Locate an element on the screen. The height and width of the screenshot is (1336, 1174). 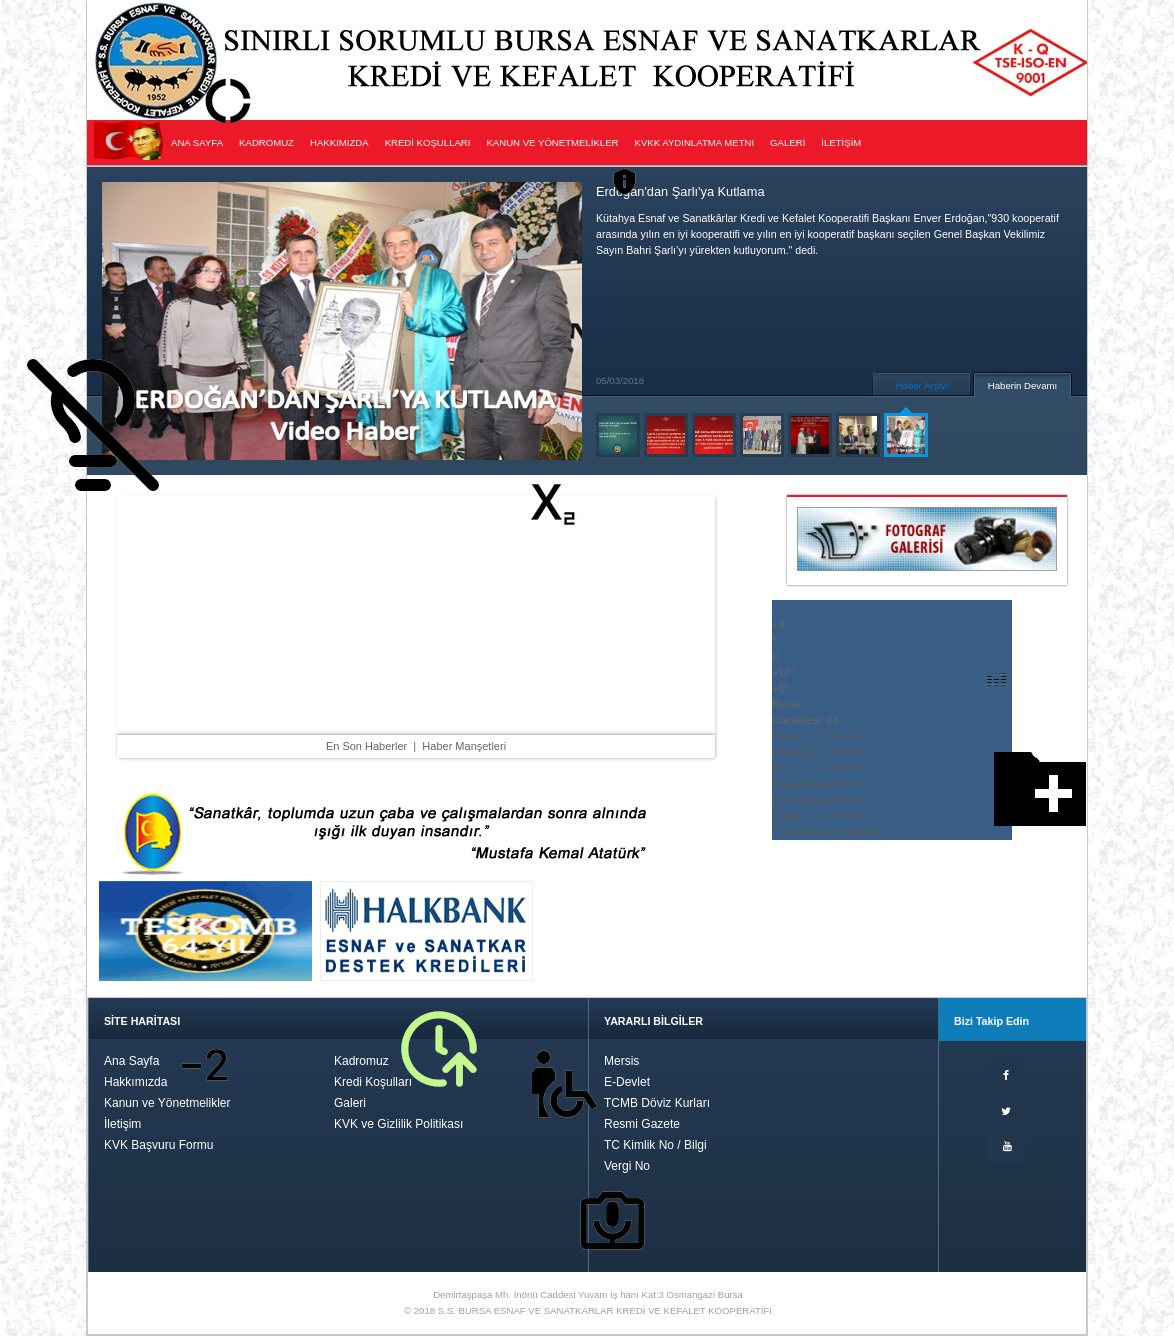
format text as subscript is located at coordinates (546, 504).